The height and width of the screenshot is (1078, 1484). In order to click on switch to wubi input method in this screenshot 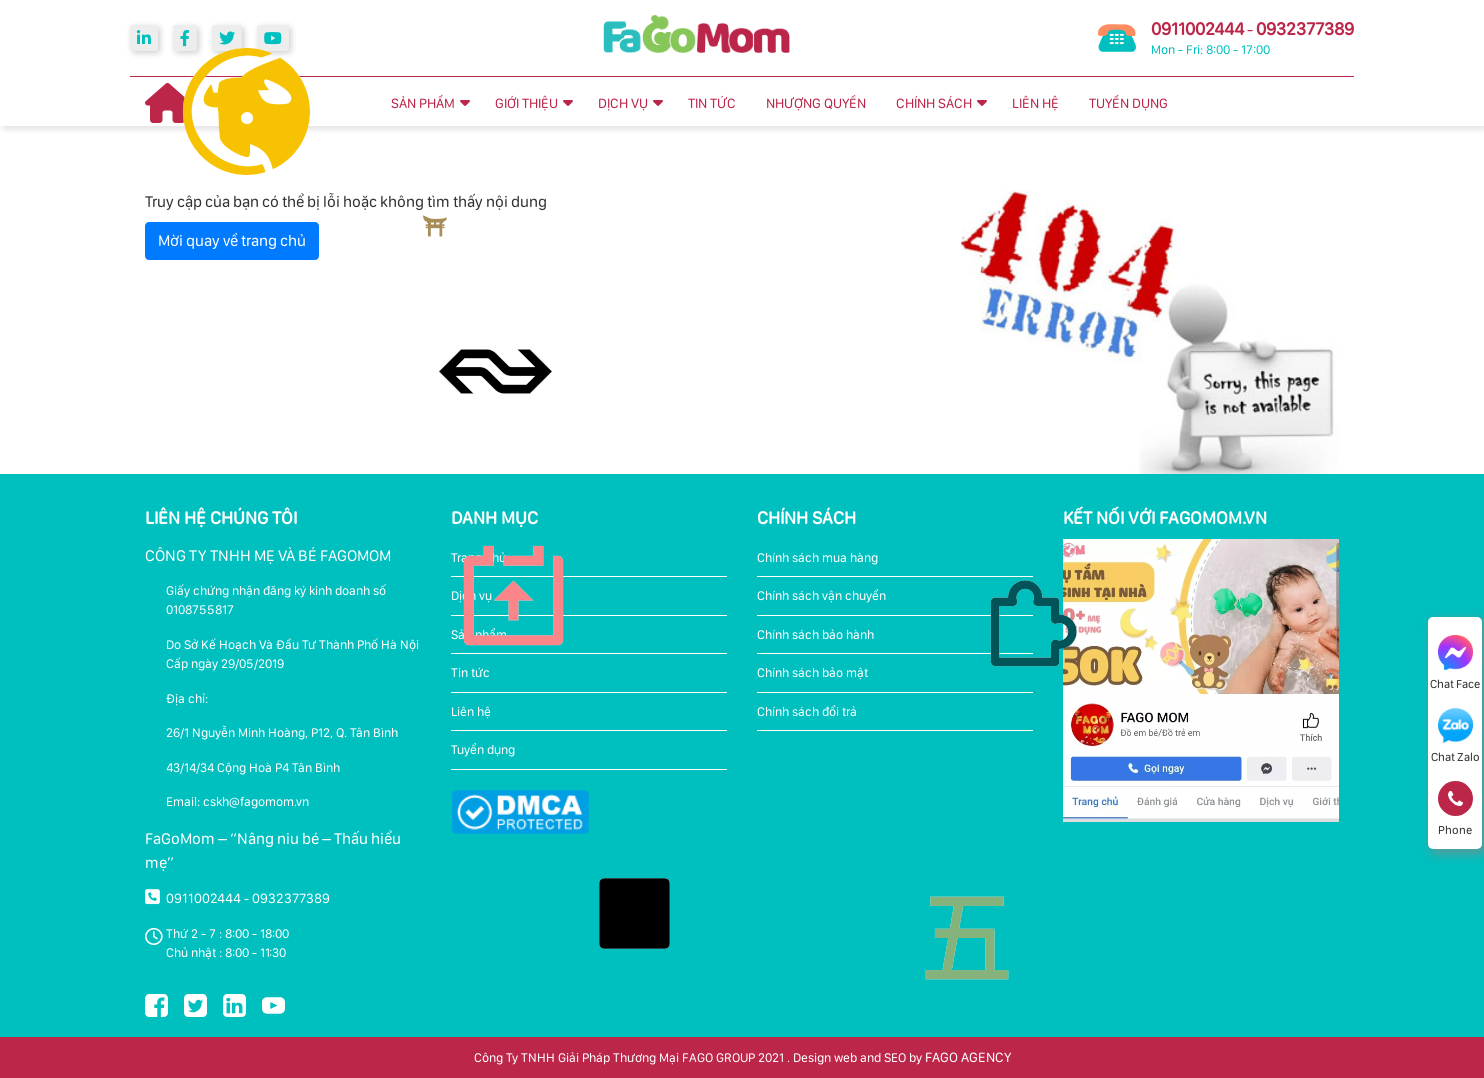, I will do `click(967, 938)`.